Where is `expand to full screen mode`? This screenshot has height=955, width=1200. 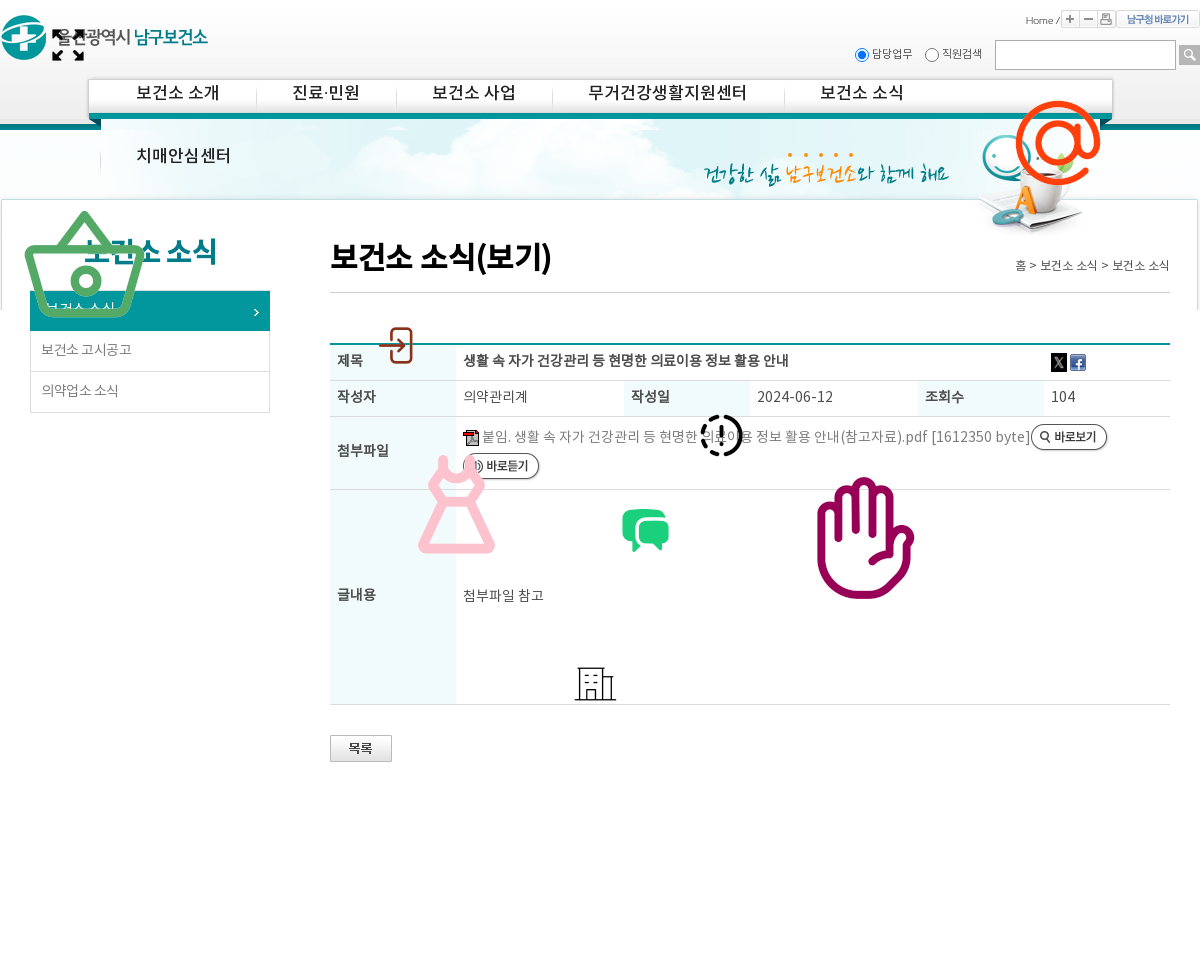 expand to full screen mode is located at coordinates (68, 45).